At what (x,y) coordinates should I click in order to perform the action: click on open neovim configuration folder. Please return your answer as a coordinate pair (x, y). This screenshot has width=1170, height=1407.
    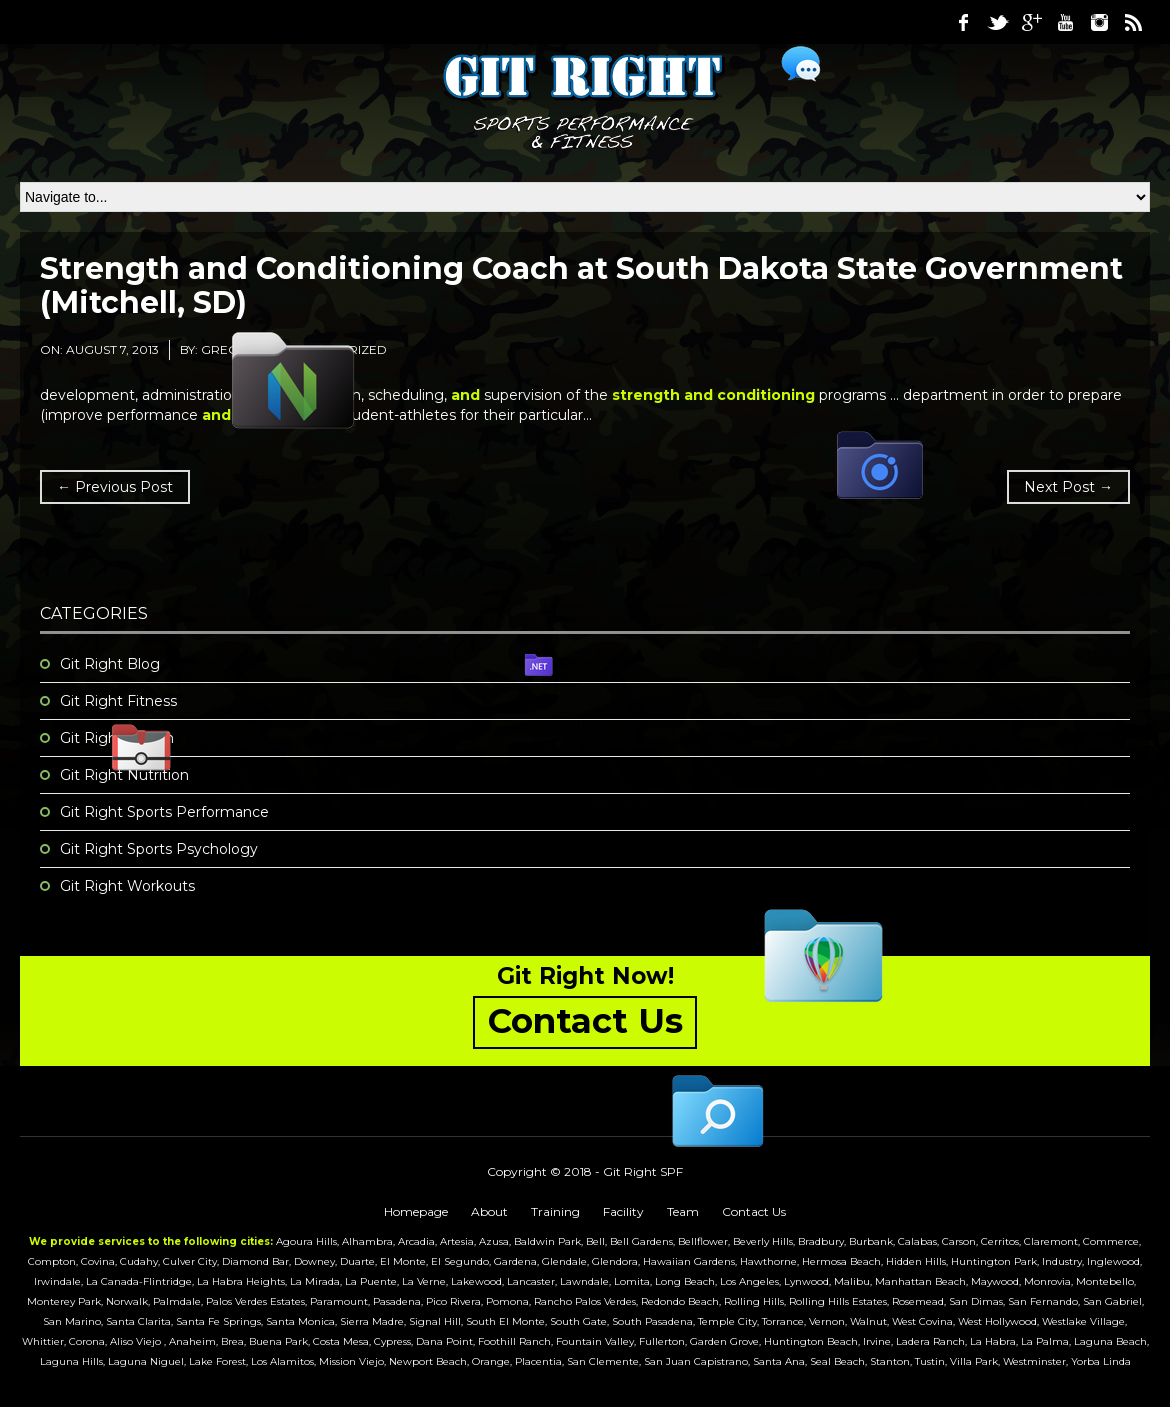
    Looking at the image, I should click on (292, 383).